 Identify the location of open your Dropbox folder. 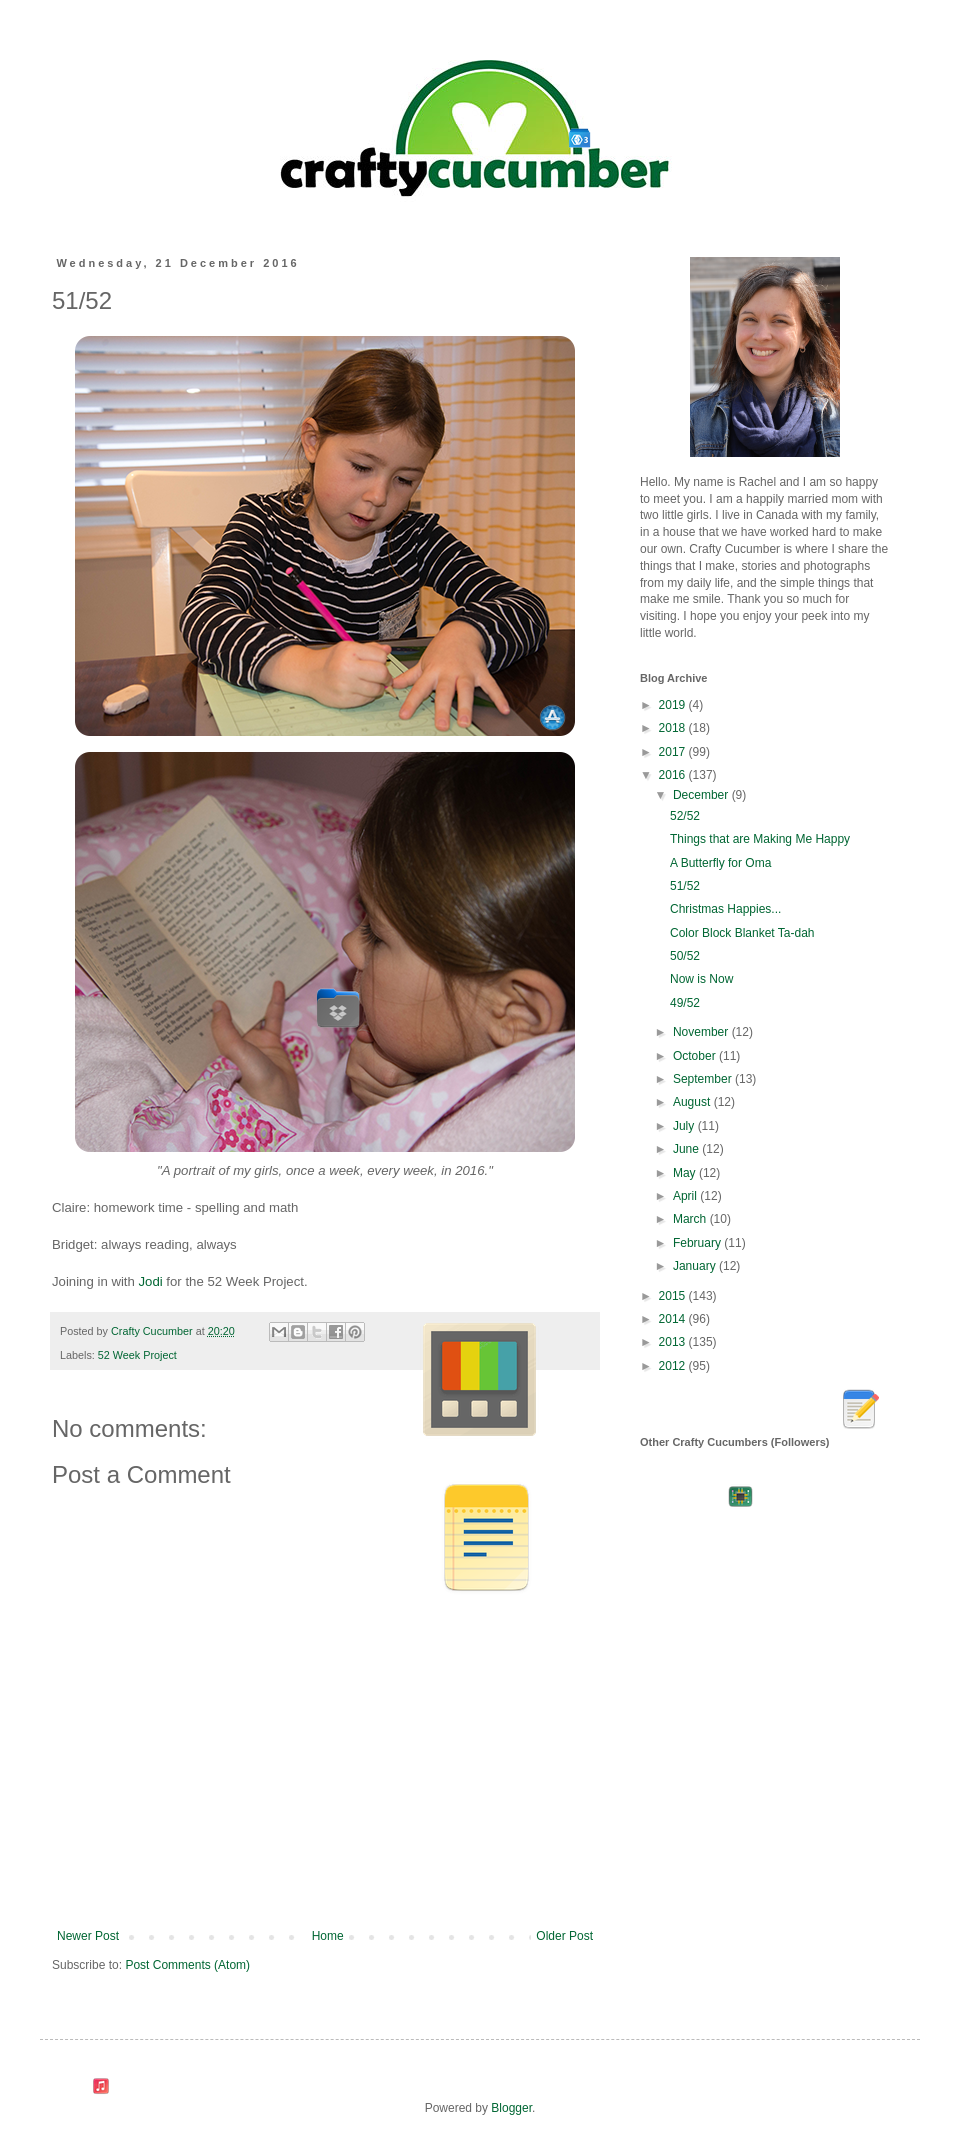
(338, 1008).